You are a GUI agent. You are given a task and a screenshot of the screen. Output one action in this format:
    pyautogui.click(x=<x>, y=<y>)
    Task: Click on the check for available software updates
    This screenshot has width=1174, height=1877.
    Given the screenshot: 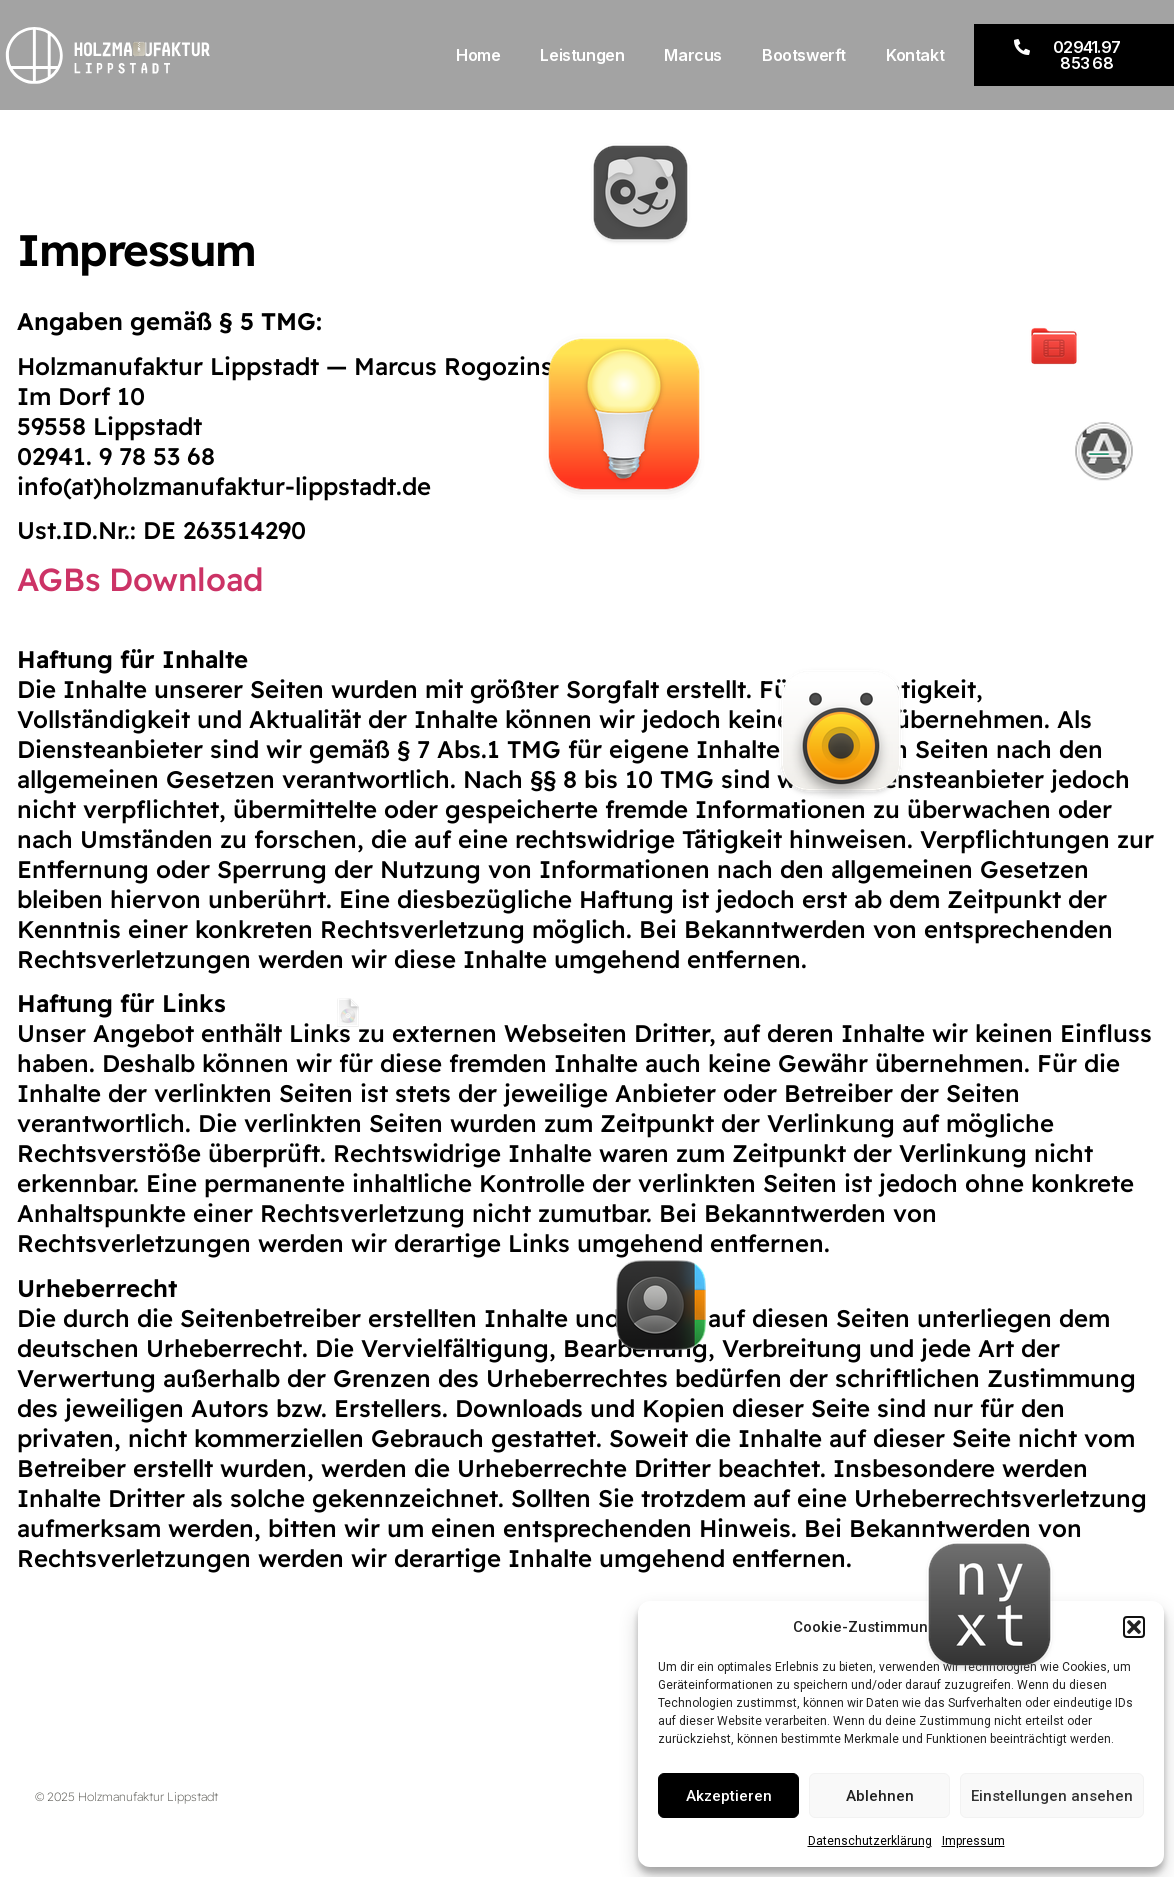 What is the action you would take?
    pyautogui.click(x=1104, y=451)
    